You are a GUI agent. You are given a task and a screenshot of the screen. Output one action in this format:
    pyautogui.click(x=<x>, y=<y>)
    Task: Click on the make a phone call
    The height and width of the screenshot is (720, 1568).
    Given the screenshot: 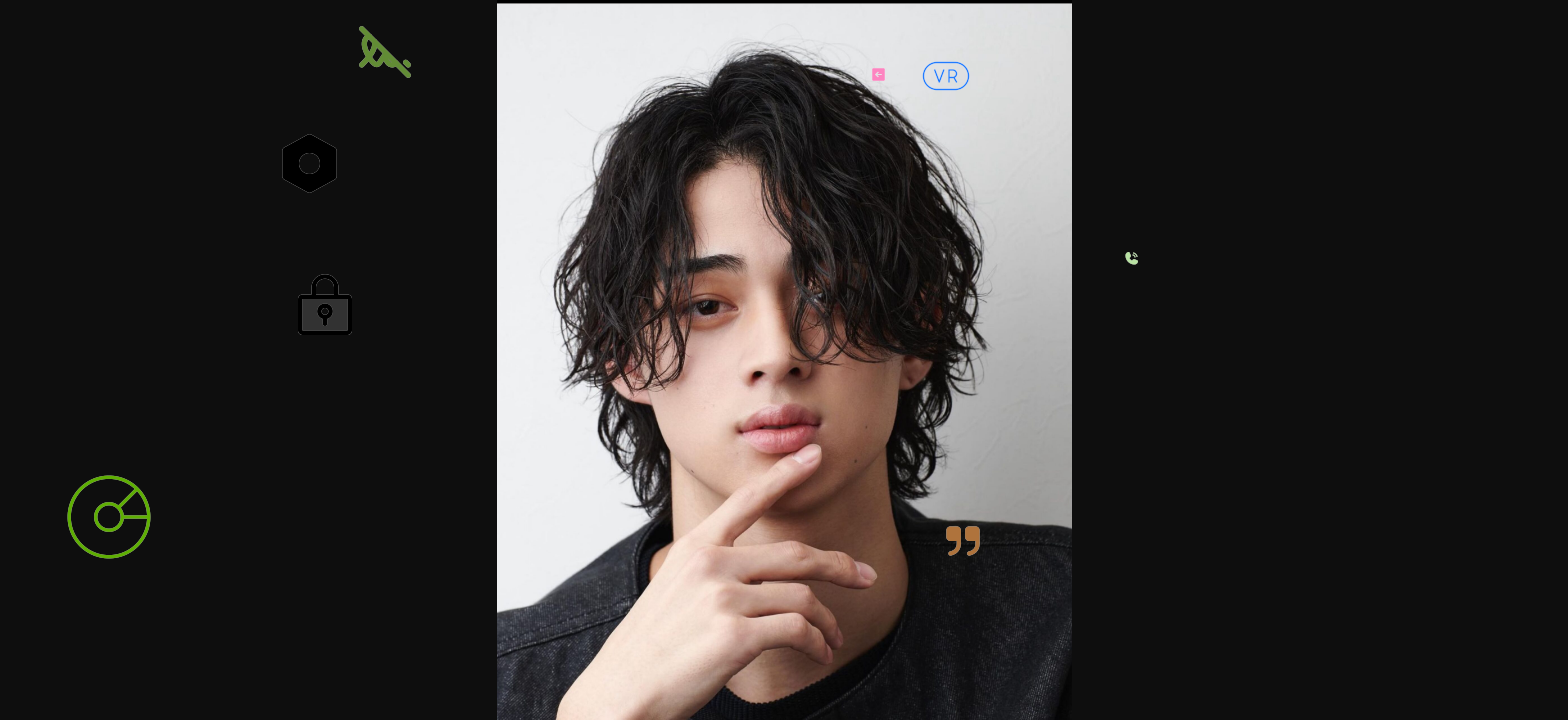 What is the action you would take?
    pyautogui.click(x=1132, y=258)
    